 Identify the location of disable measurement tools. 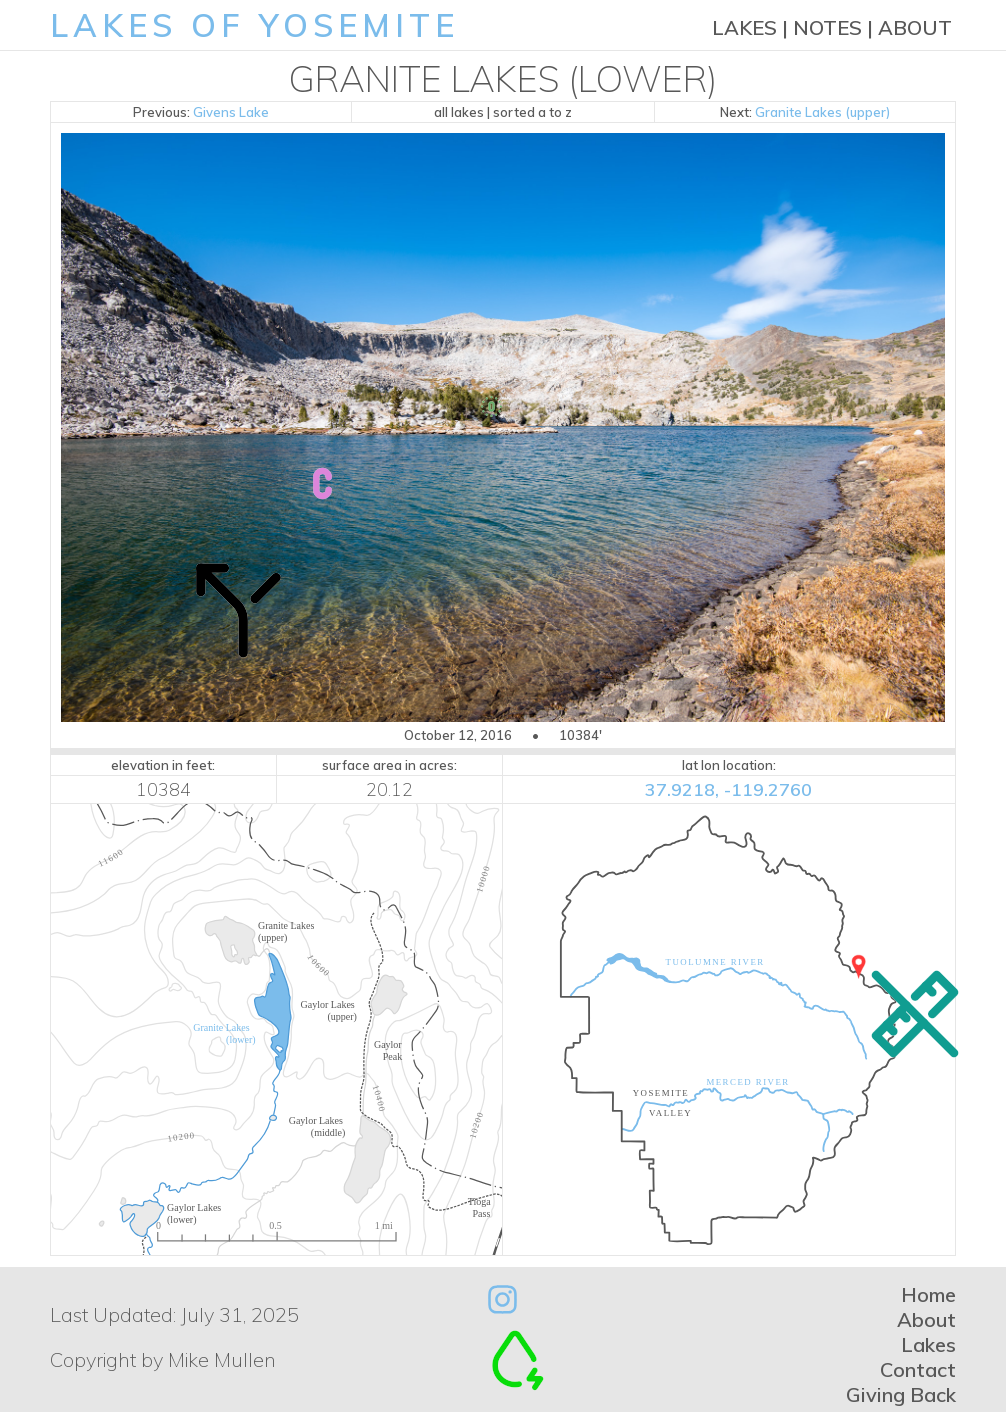
(915, 1014).